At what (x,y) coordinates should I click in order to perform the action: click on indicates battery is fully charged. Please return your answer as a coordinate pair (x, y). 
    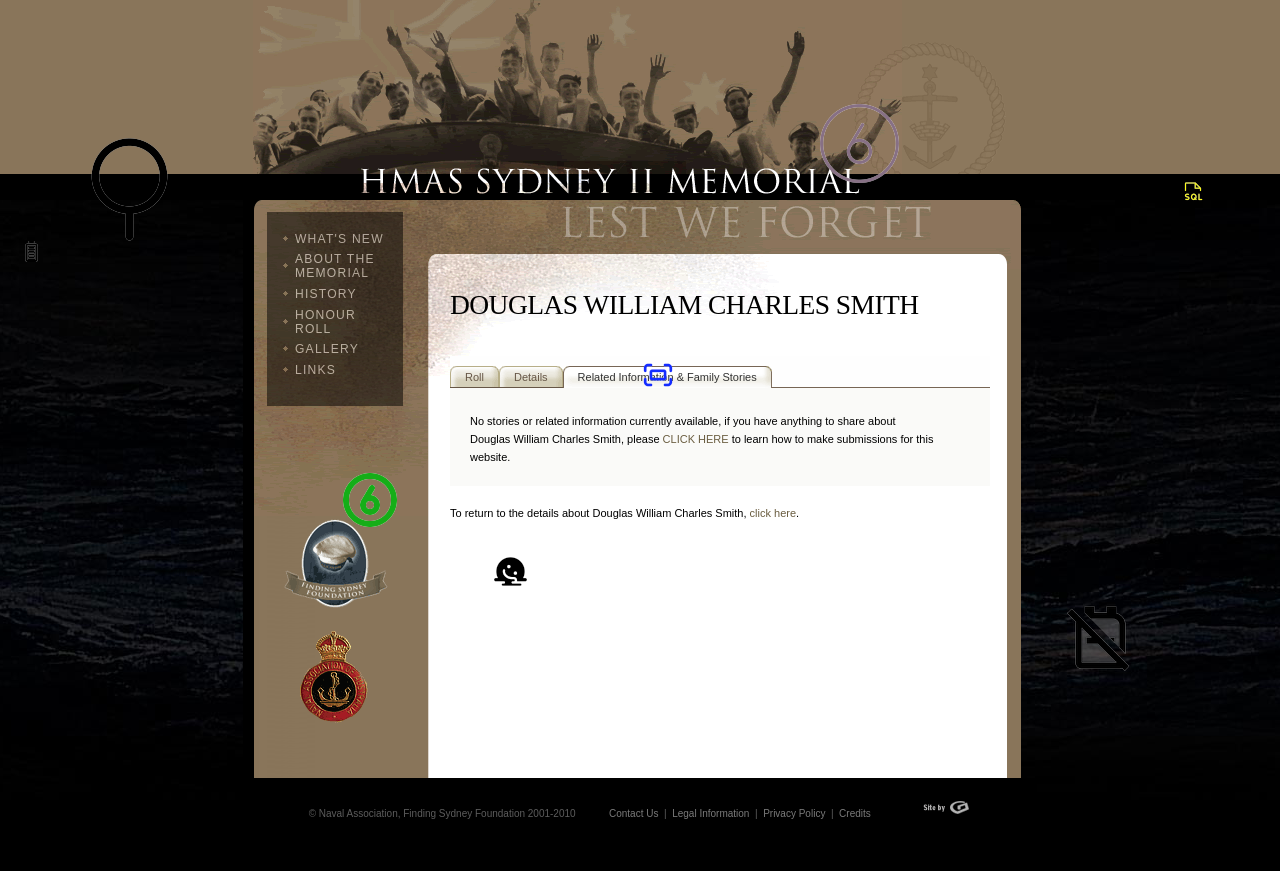
    Looking at the image, I should click on (31, 251).